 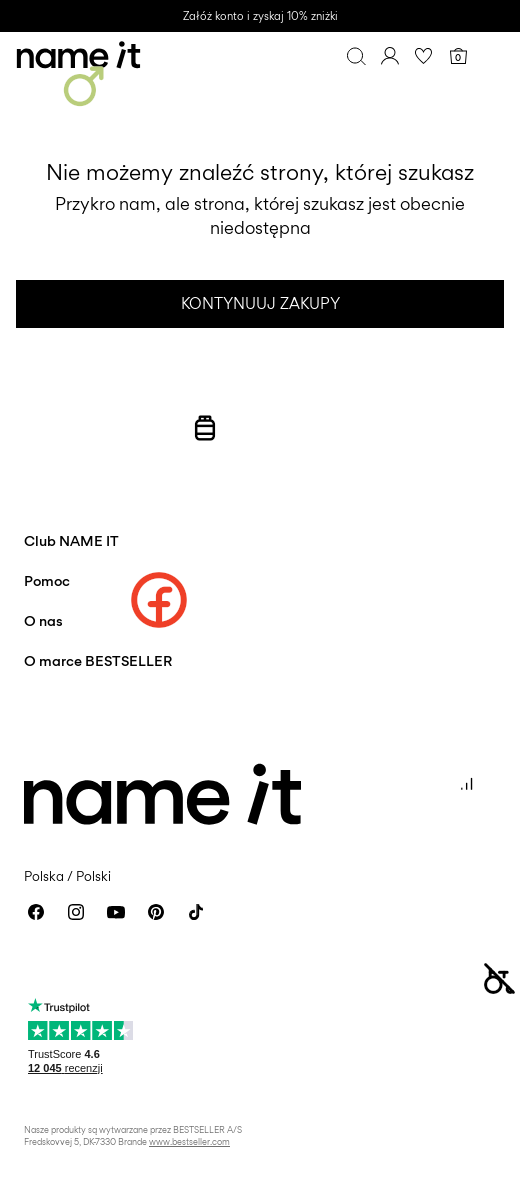 I want to click on open facebook app, so click(x=159, y=600).